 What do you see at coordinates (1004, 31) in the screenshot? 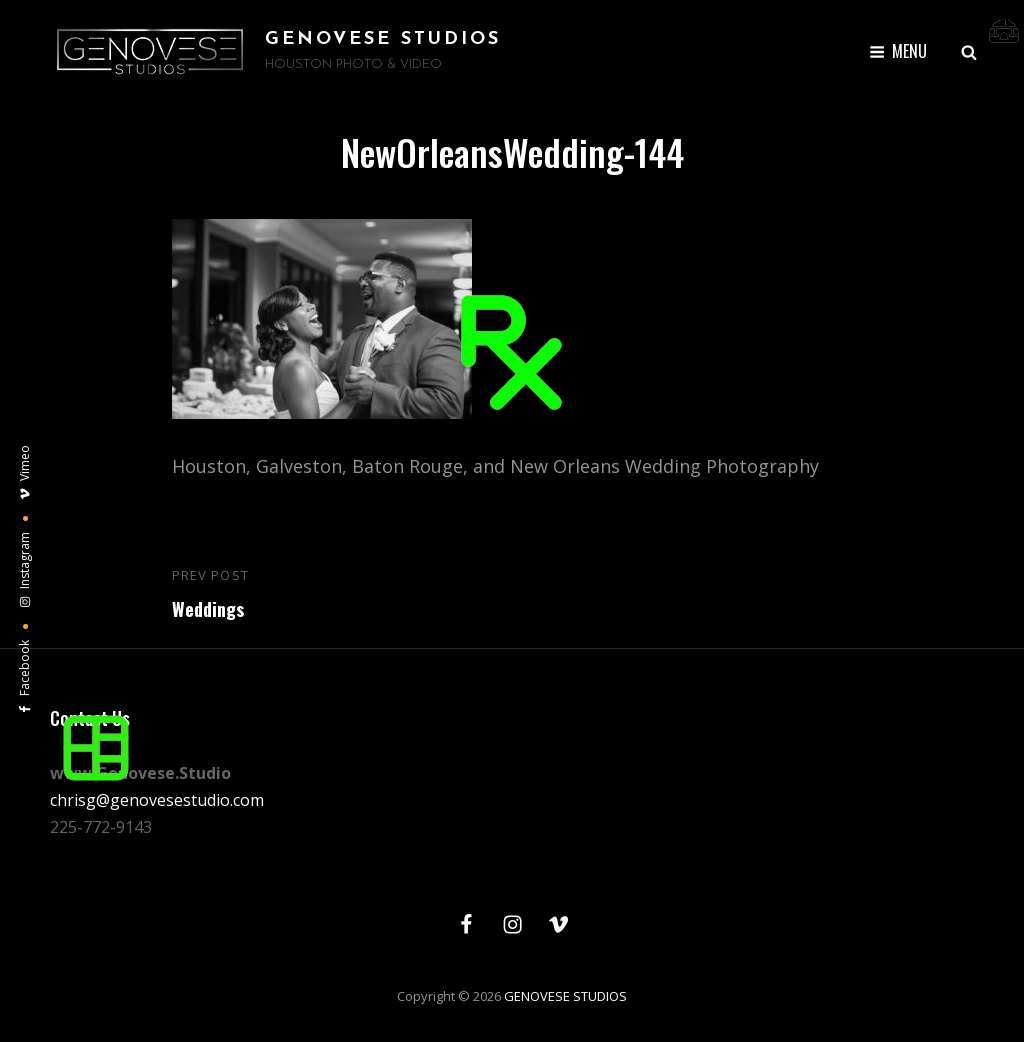
I see `indicates cold weather or winter conditions` at bounding box center [1004, 31].